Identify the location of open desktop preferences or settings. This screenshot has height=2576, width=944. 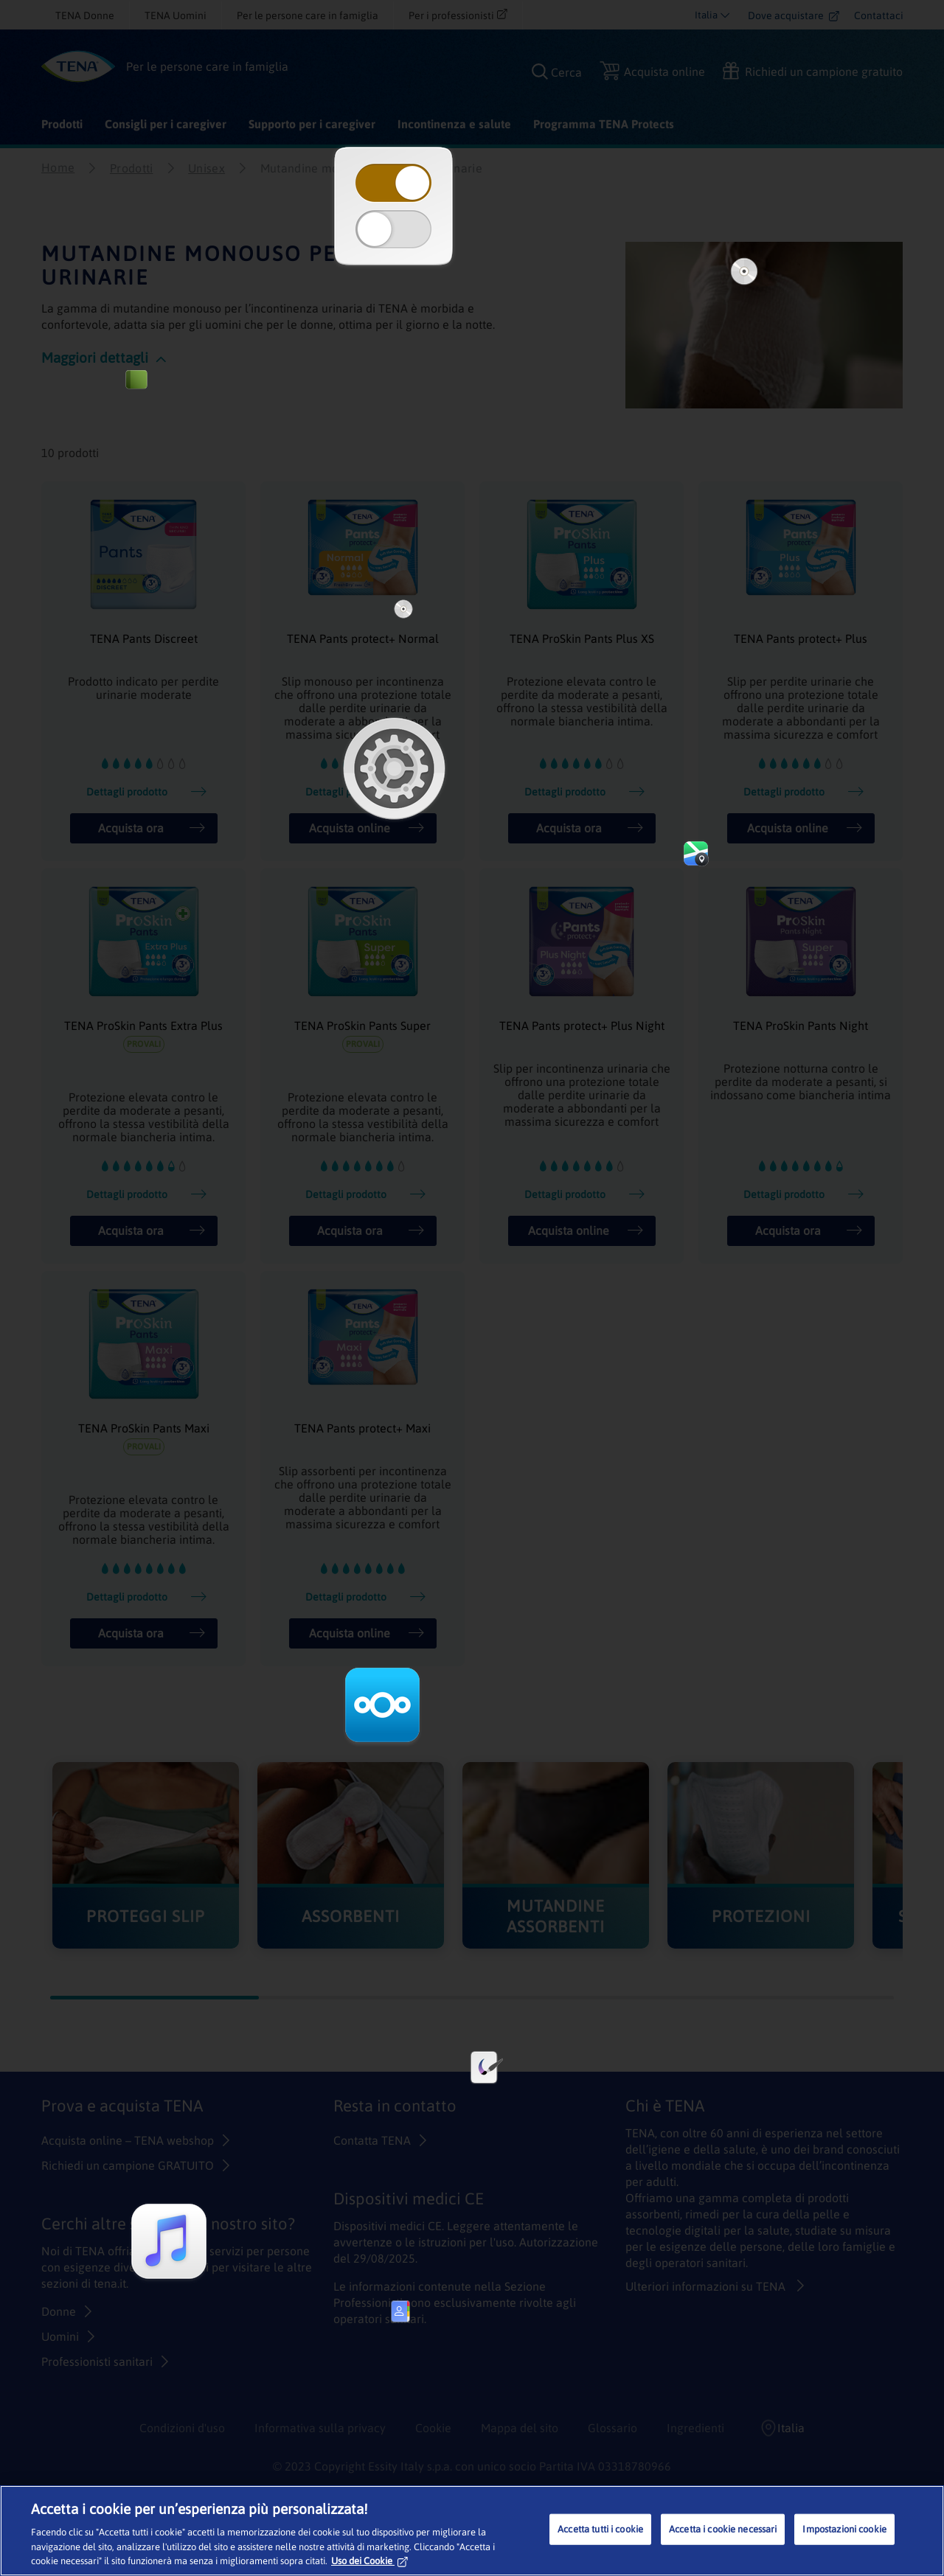
(393, 206).